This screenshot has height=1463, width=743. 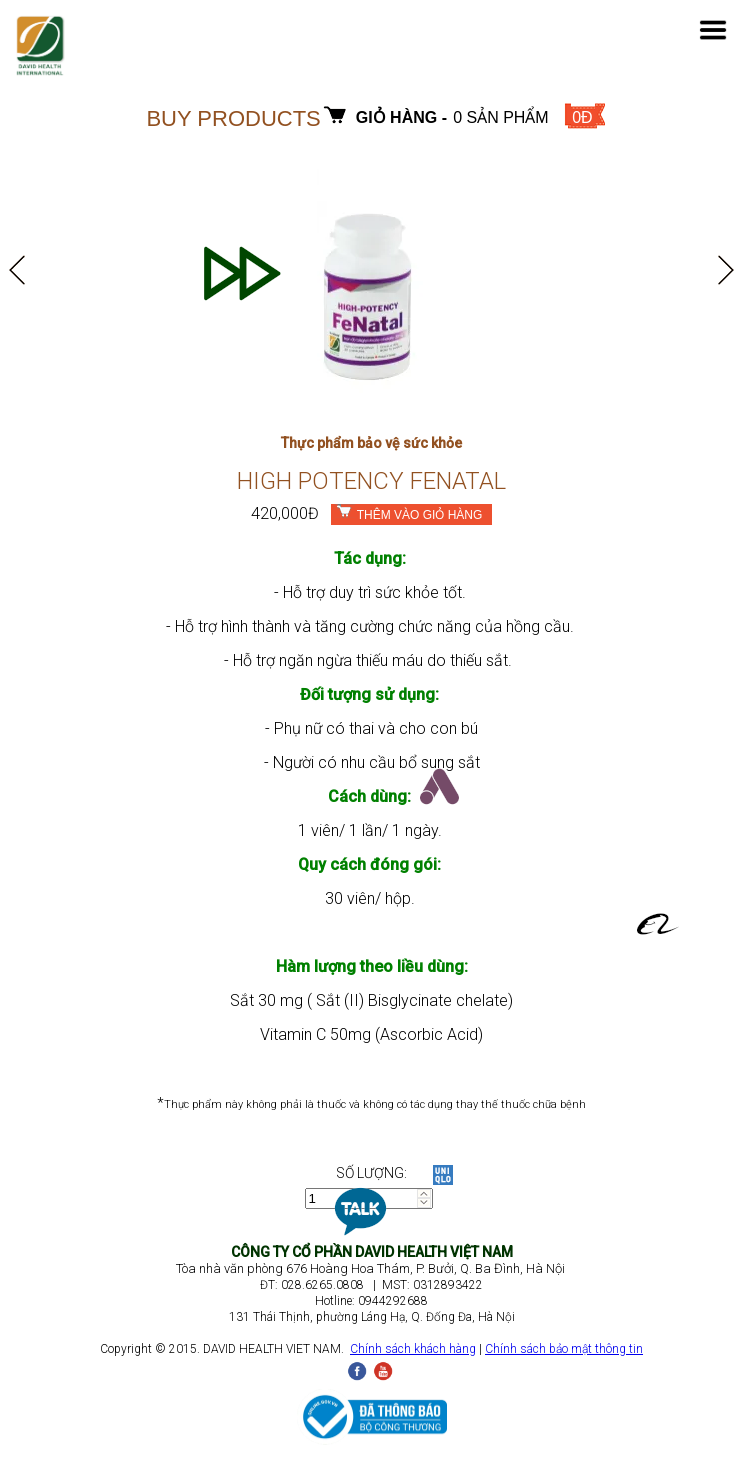 I want to click on visit alibaba.com marketplace, so click(x=658, y=924).